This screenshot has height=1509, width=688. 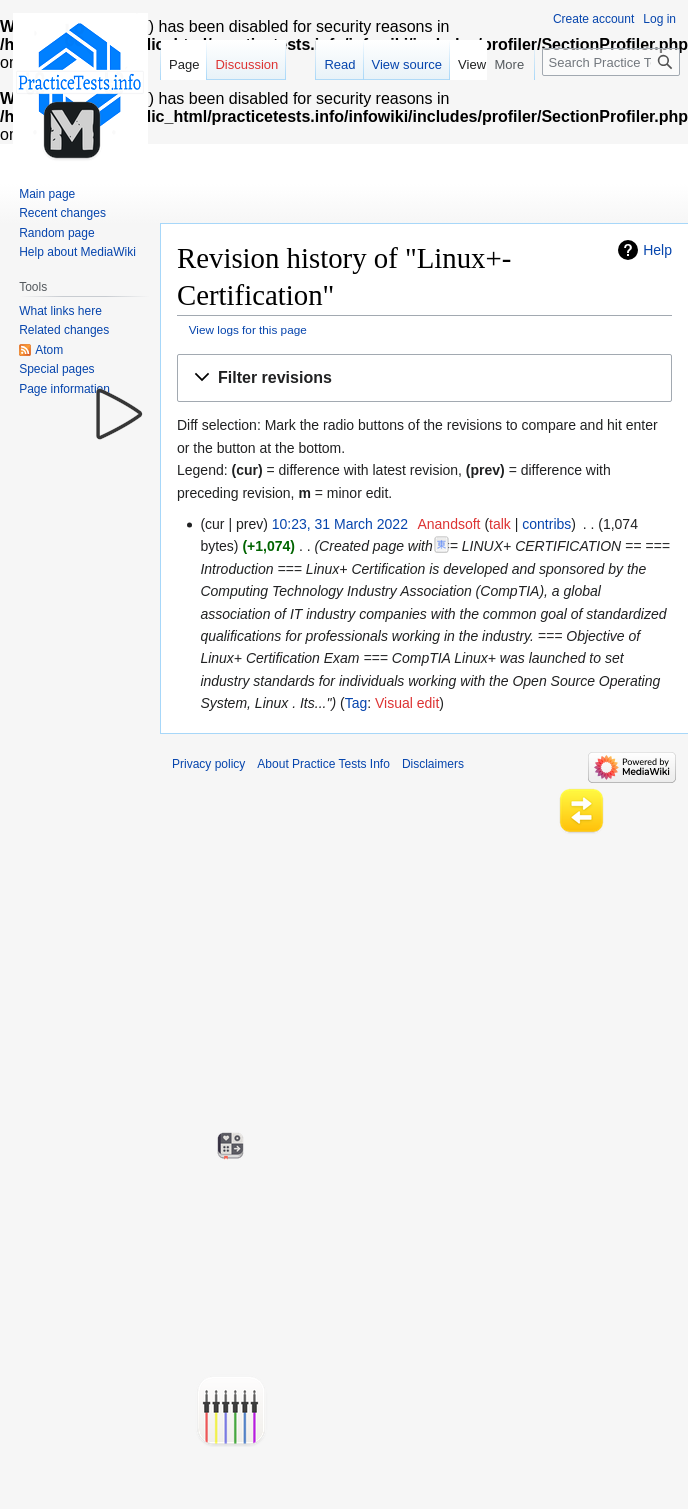 I want to click on play media content, so click(x=118, y=414).